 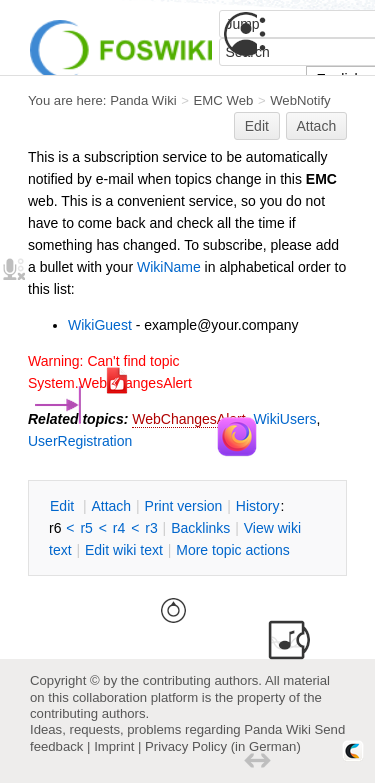 I want to click on jump to the last item in a list, so click(x=58, y=405).